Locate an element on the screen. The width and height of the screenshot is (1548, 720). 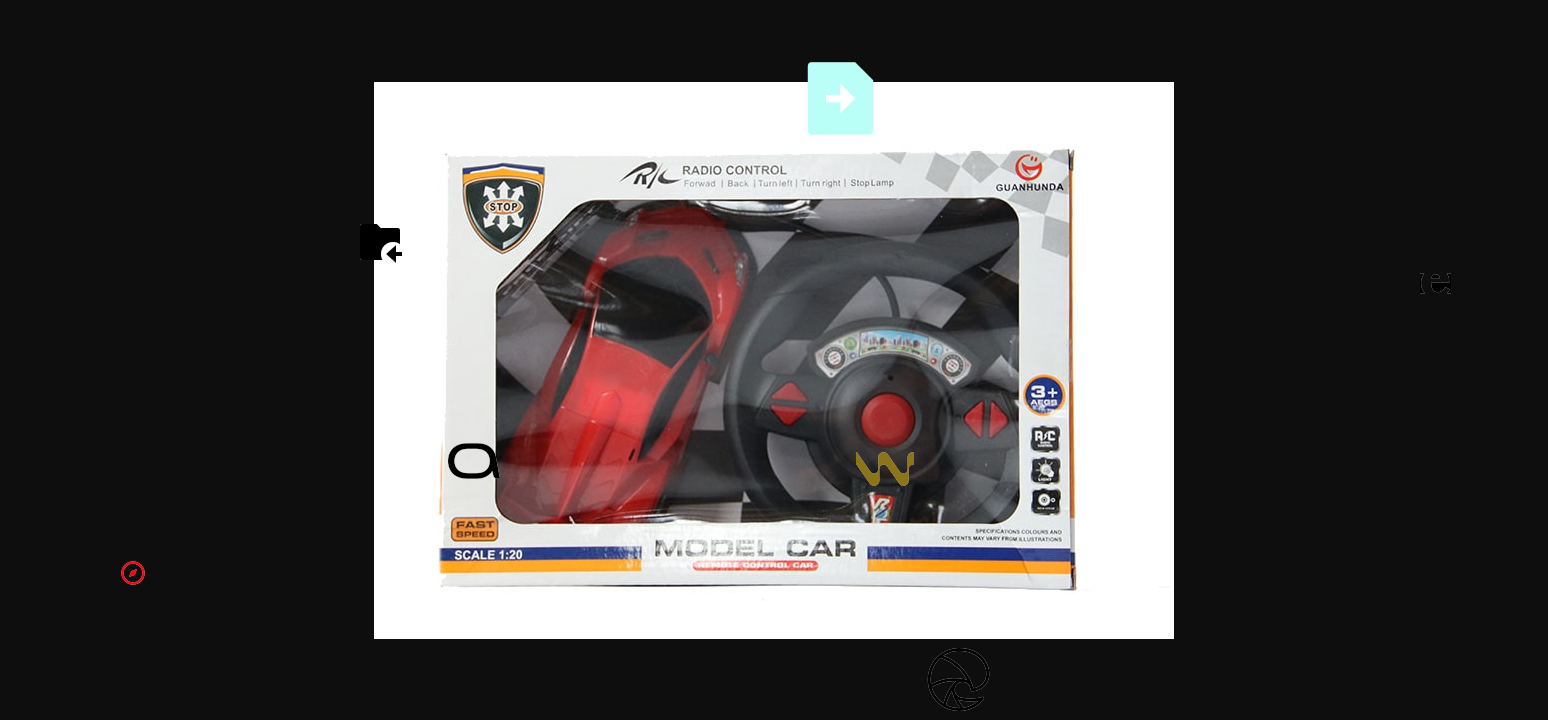
open windsurf code editor is located at coordinates (885, 469).